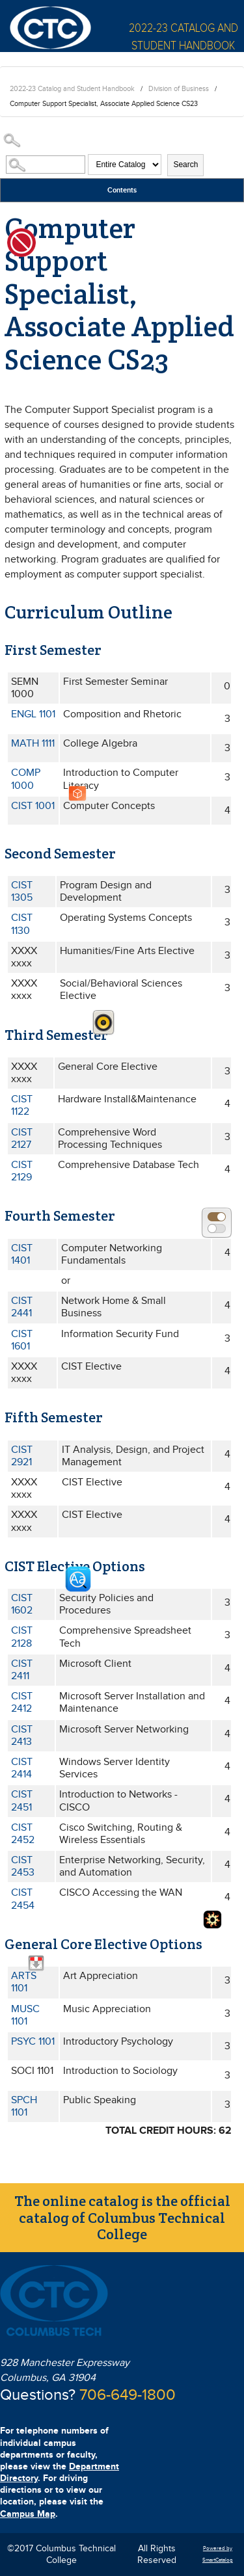  Describe the element at coordinates (78, 1579) in the screenshot. I see `open eudic dictionary app` at that location.